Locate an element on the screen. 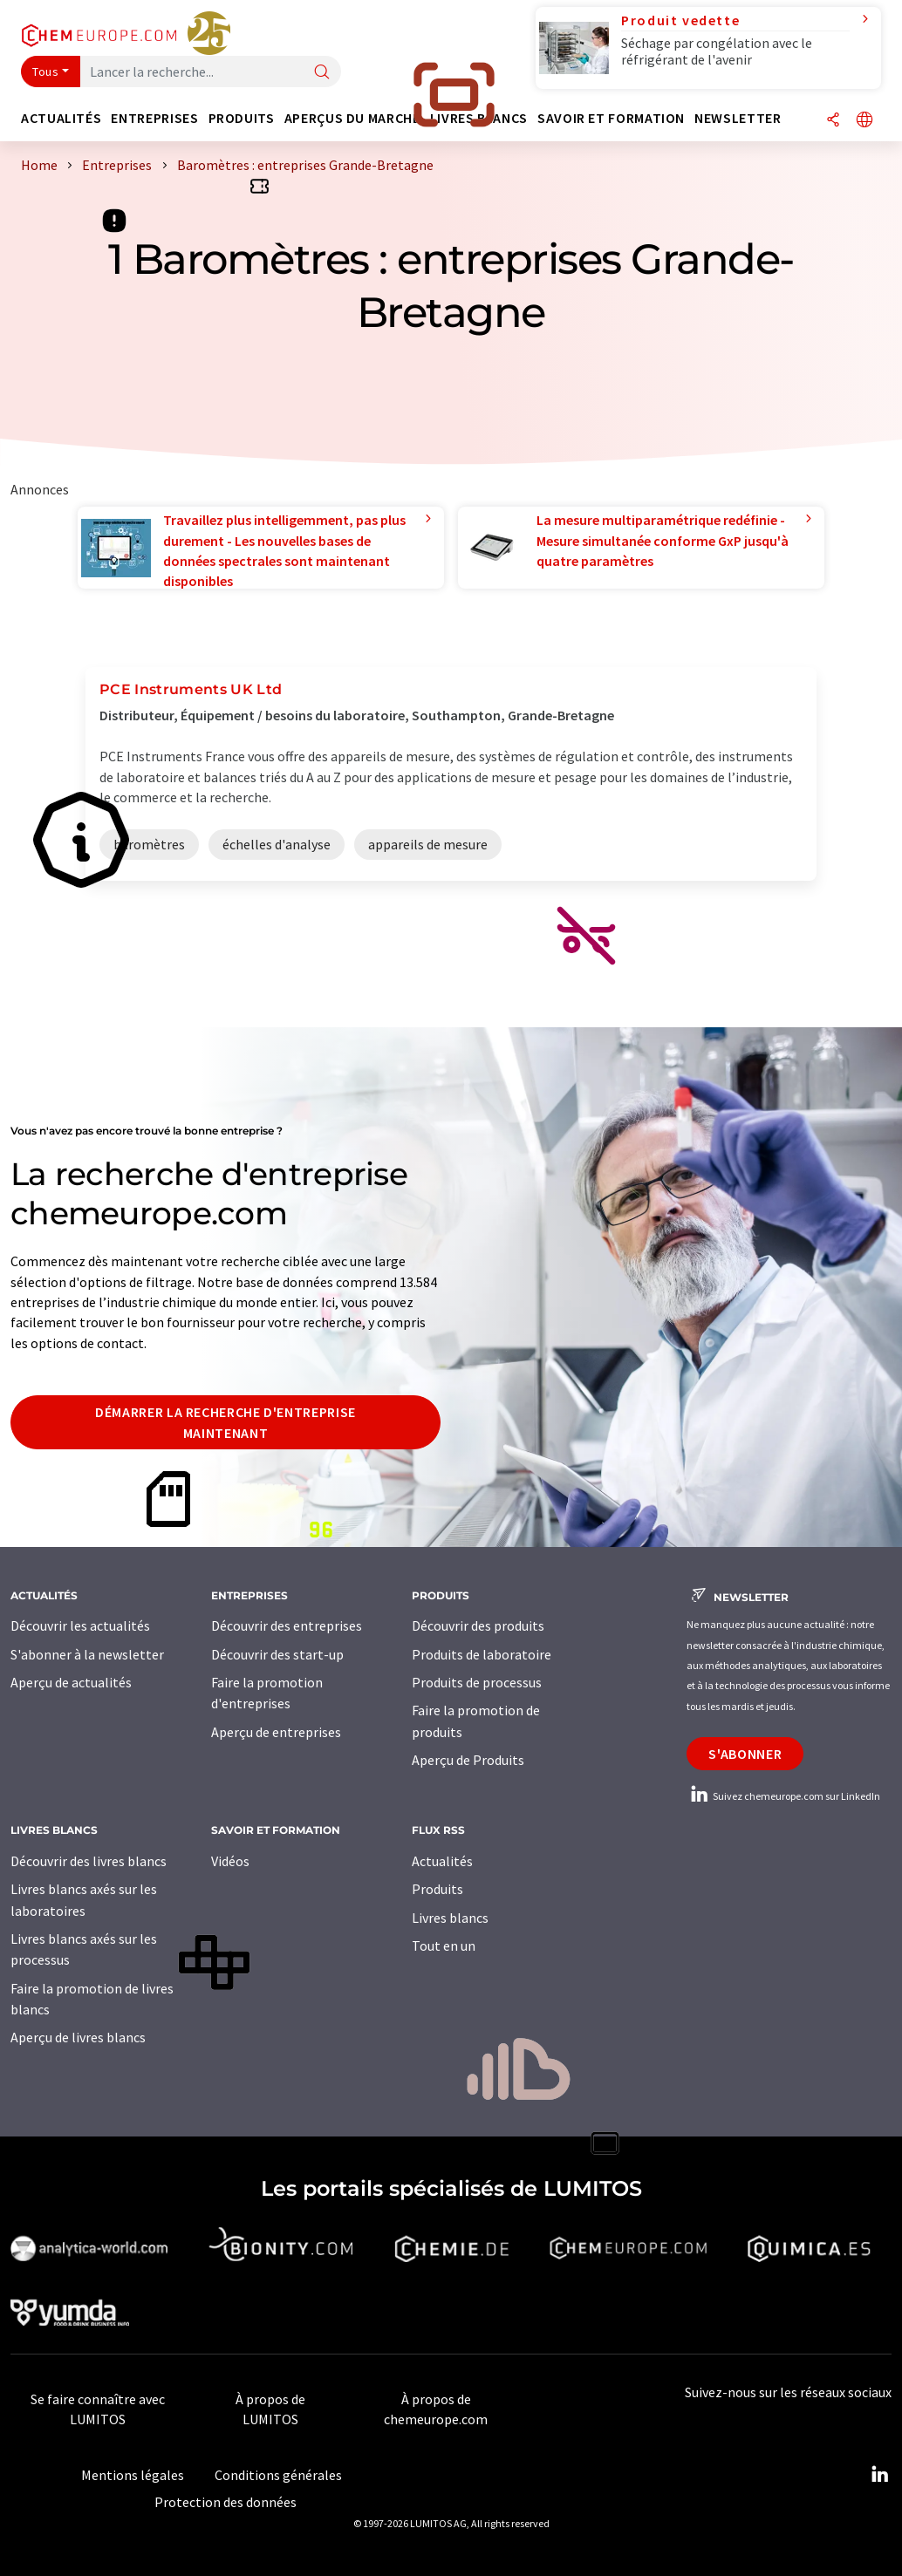 This screenshot has height=2576, width=902. view more information or details is located at coordinates (81, 840).